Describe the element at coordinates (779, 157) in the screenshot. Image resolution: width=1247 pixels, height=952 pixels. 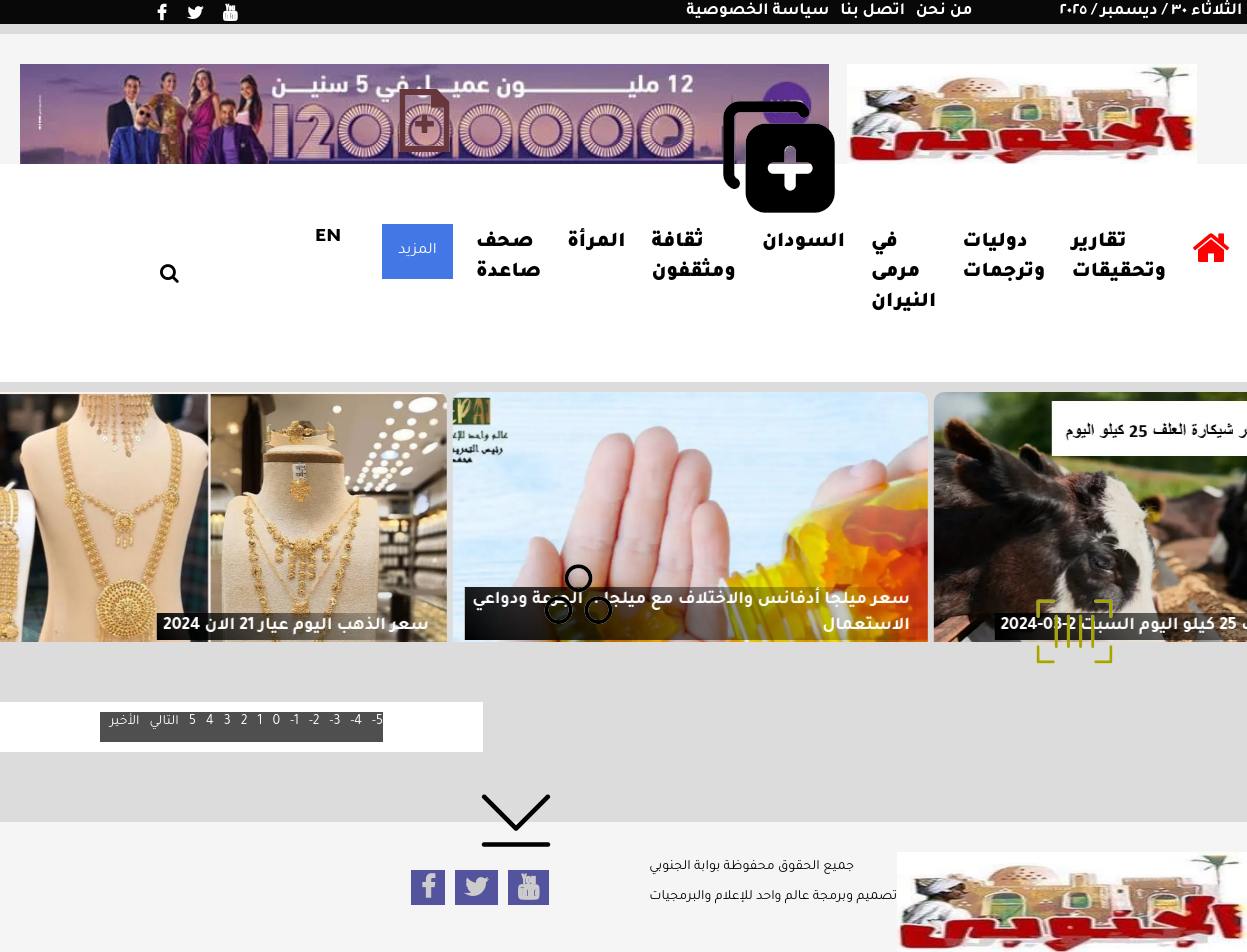
I see `copy and add to clipboard` at that location.